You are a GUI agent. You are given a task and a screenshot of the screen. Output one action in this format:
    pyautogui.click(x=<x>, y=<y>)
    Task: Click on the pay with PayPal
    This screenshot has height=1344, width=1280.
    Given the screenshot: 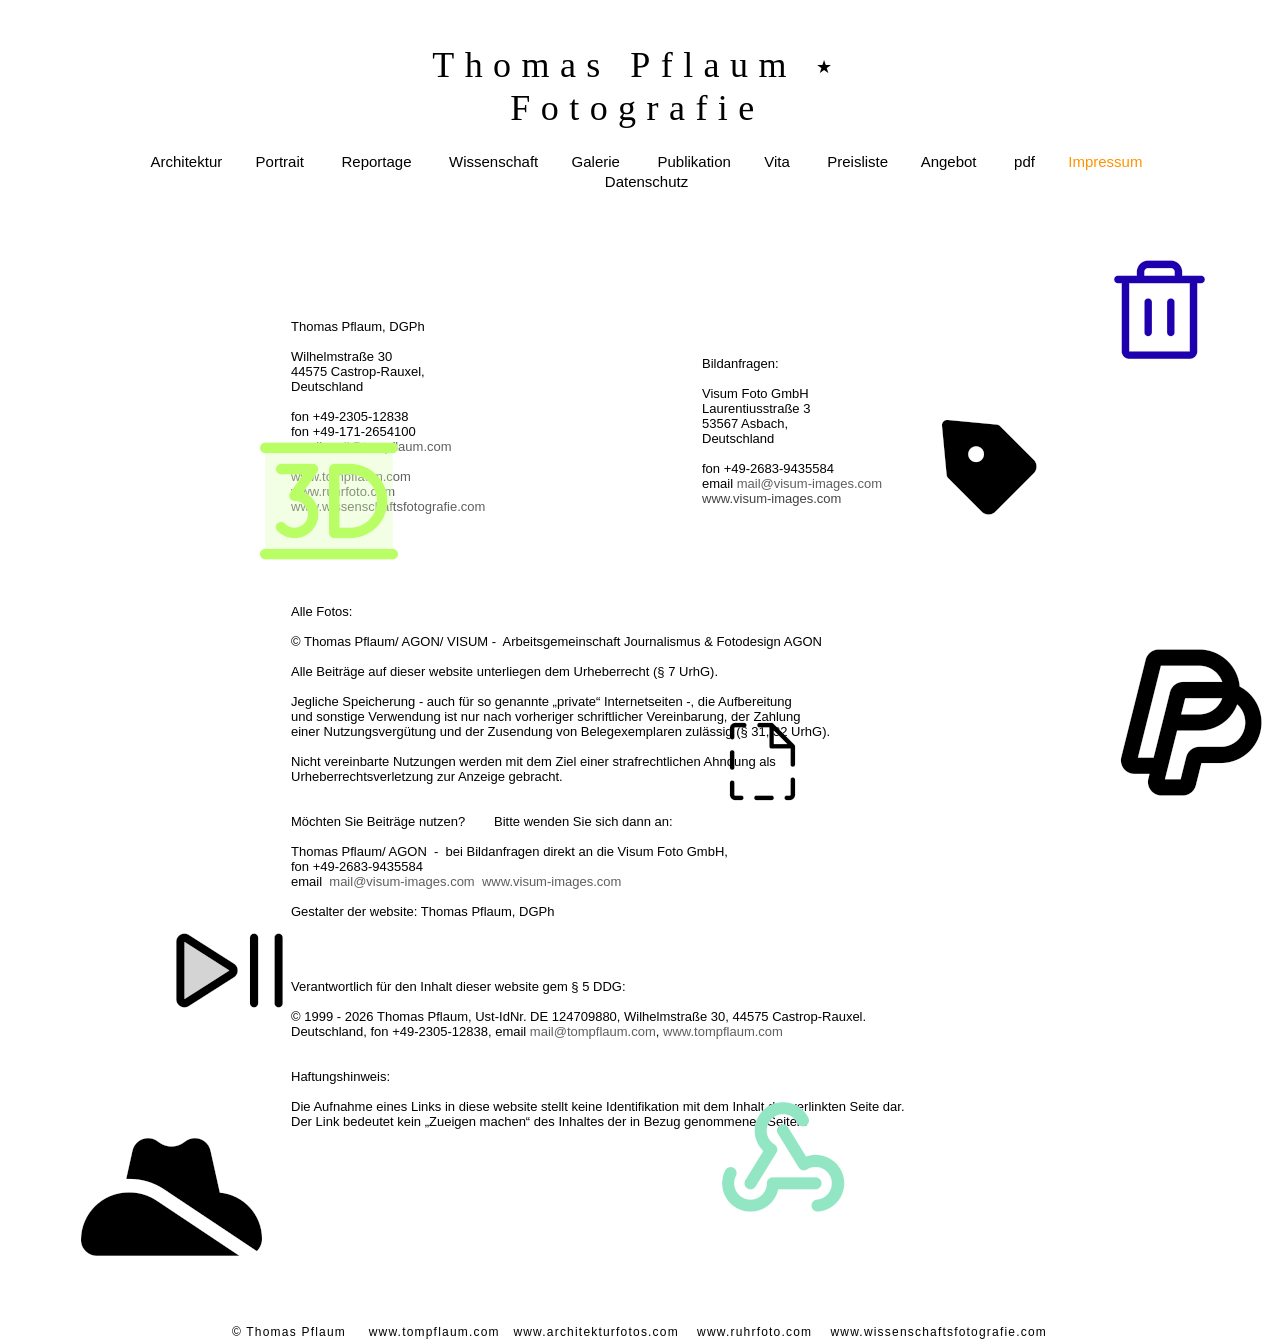 What is the action you would take?
    pyautogui.click(x=1188, y=722)
    